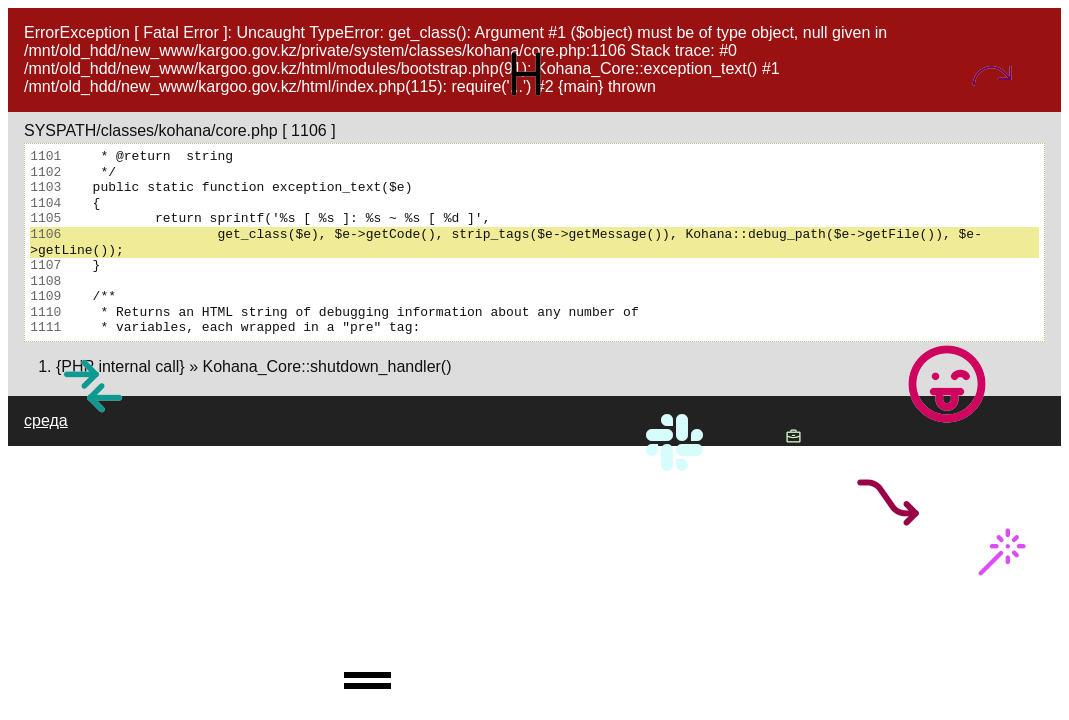 The image size is (1069, 720). What do you see at coordinates (674, 442) in the screenshot?
I see `open Slack app` at bounding box center [674, 442].